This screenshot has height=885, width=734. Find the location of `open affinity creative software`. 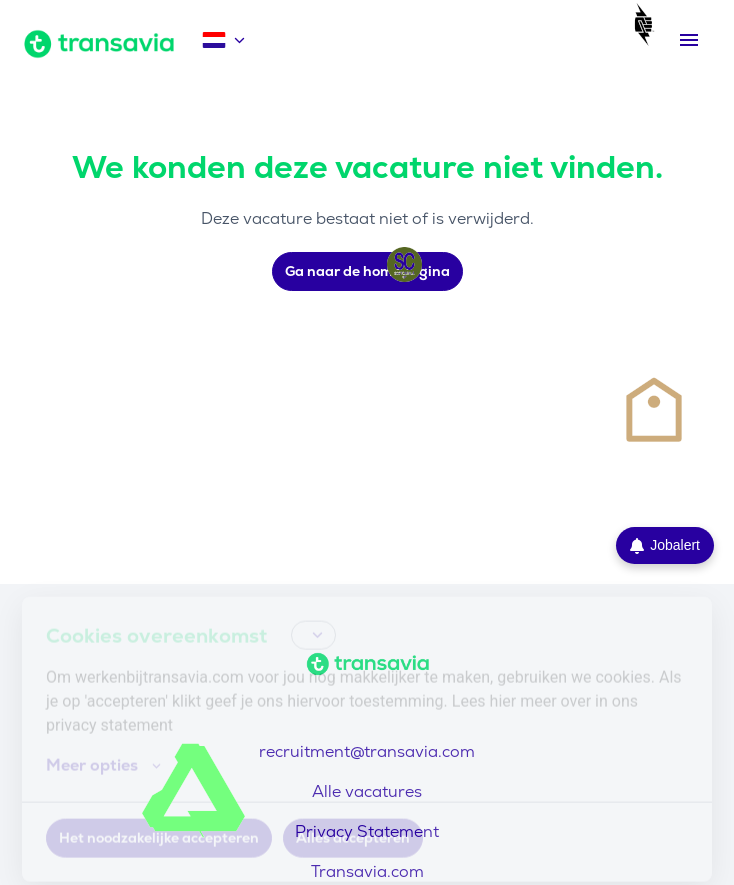

open affinity creative software is located at coordinates (193, 790).